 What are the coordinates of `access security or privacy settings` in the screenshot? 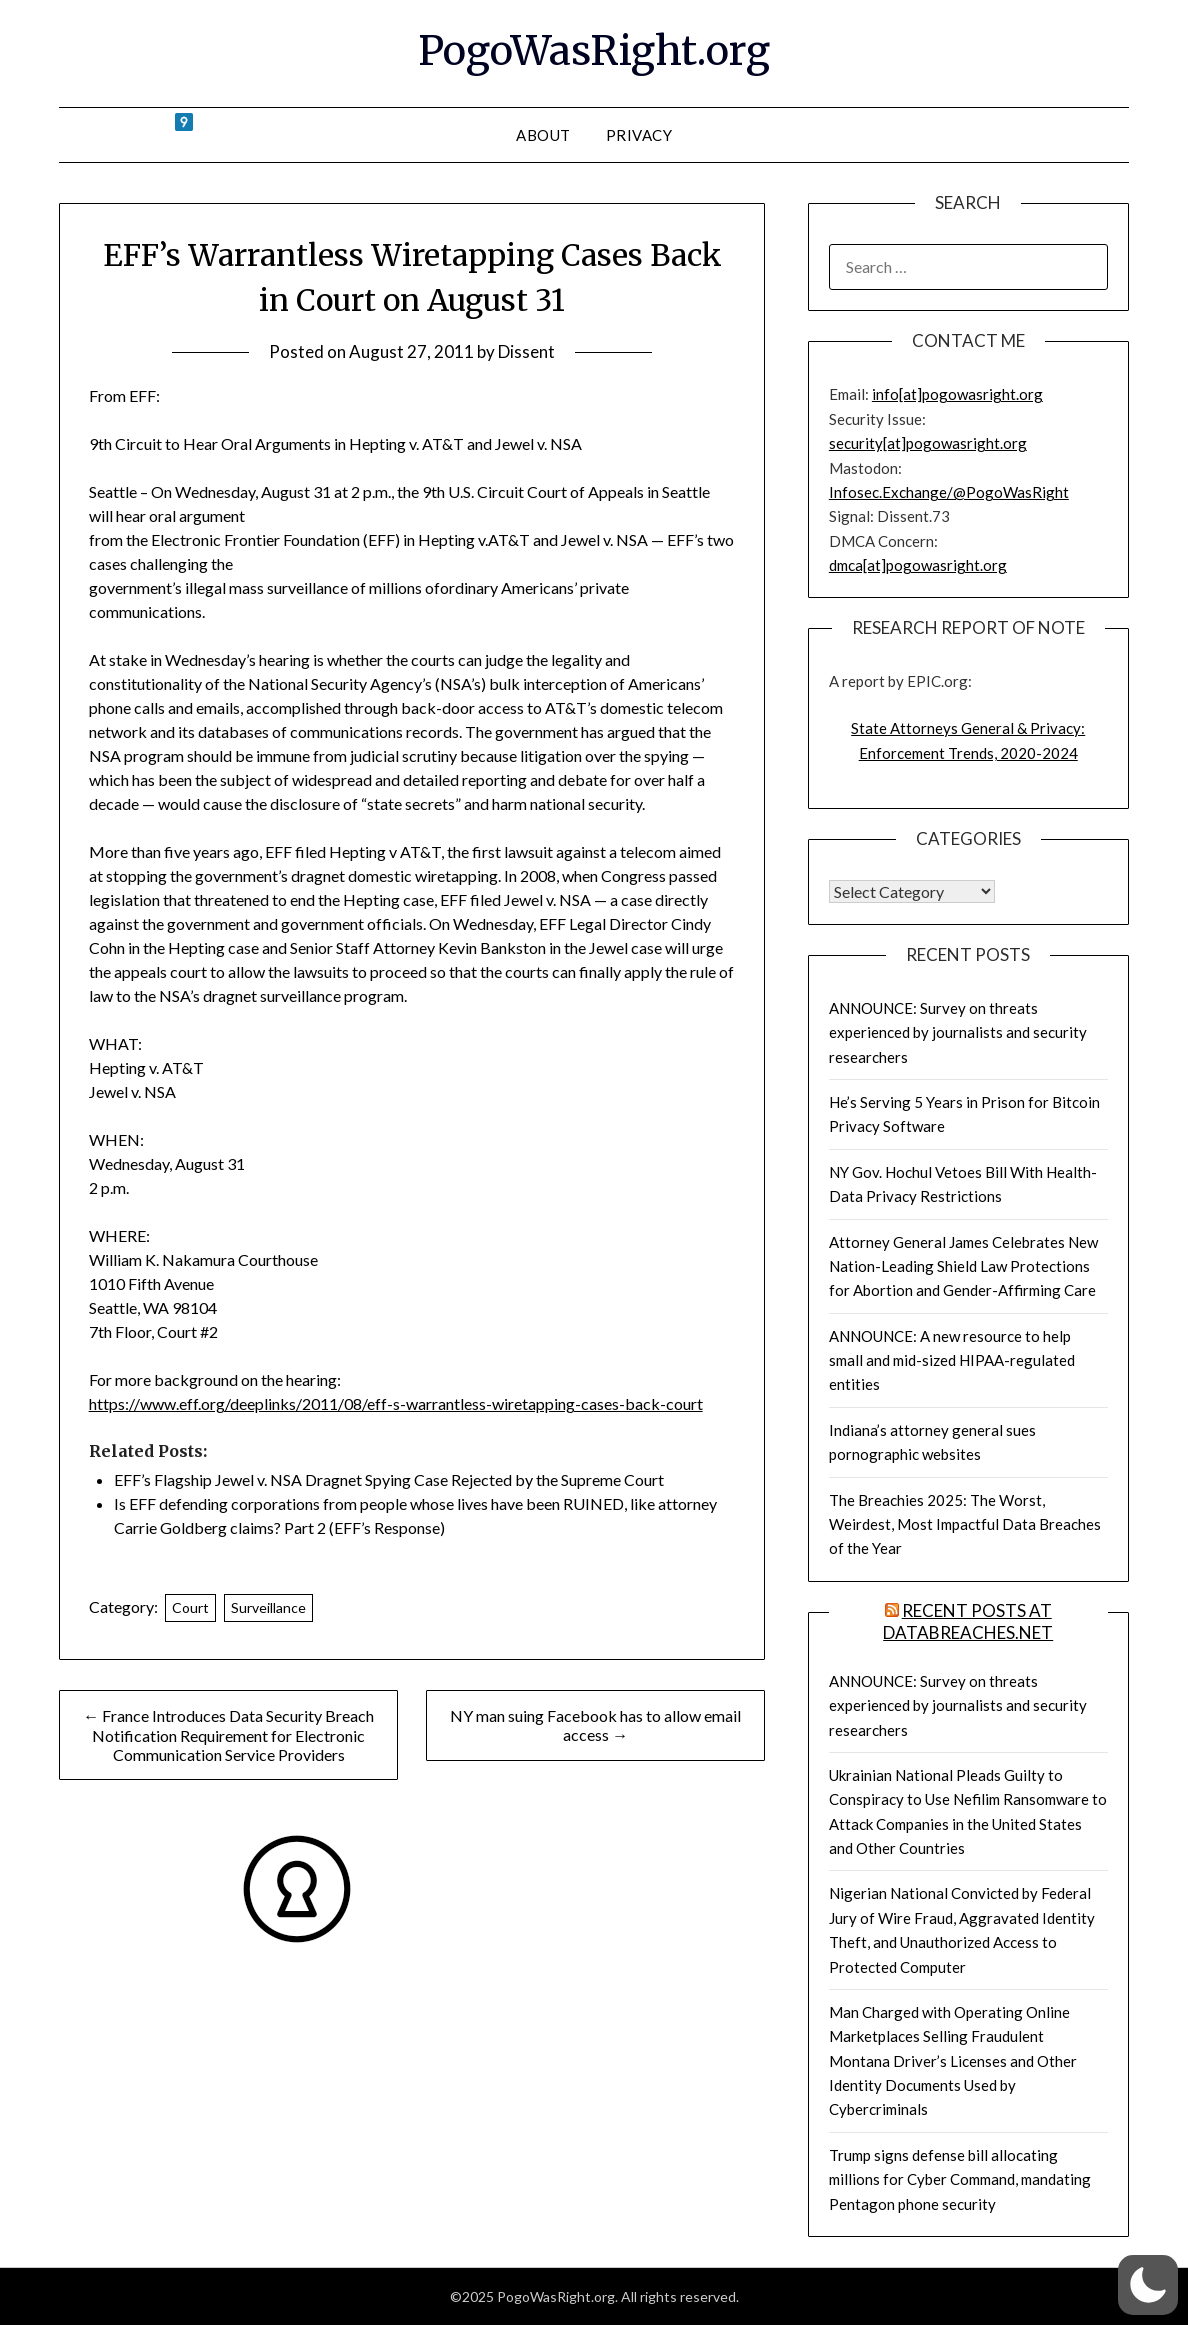 It's located at (297, 1889).